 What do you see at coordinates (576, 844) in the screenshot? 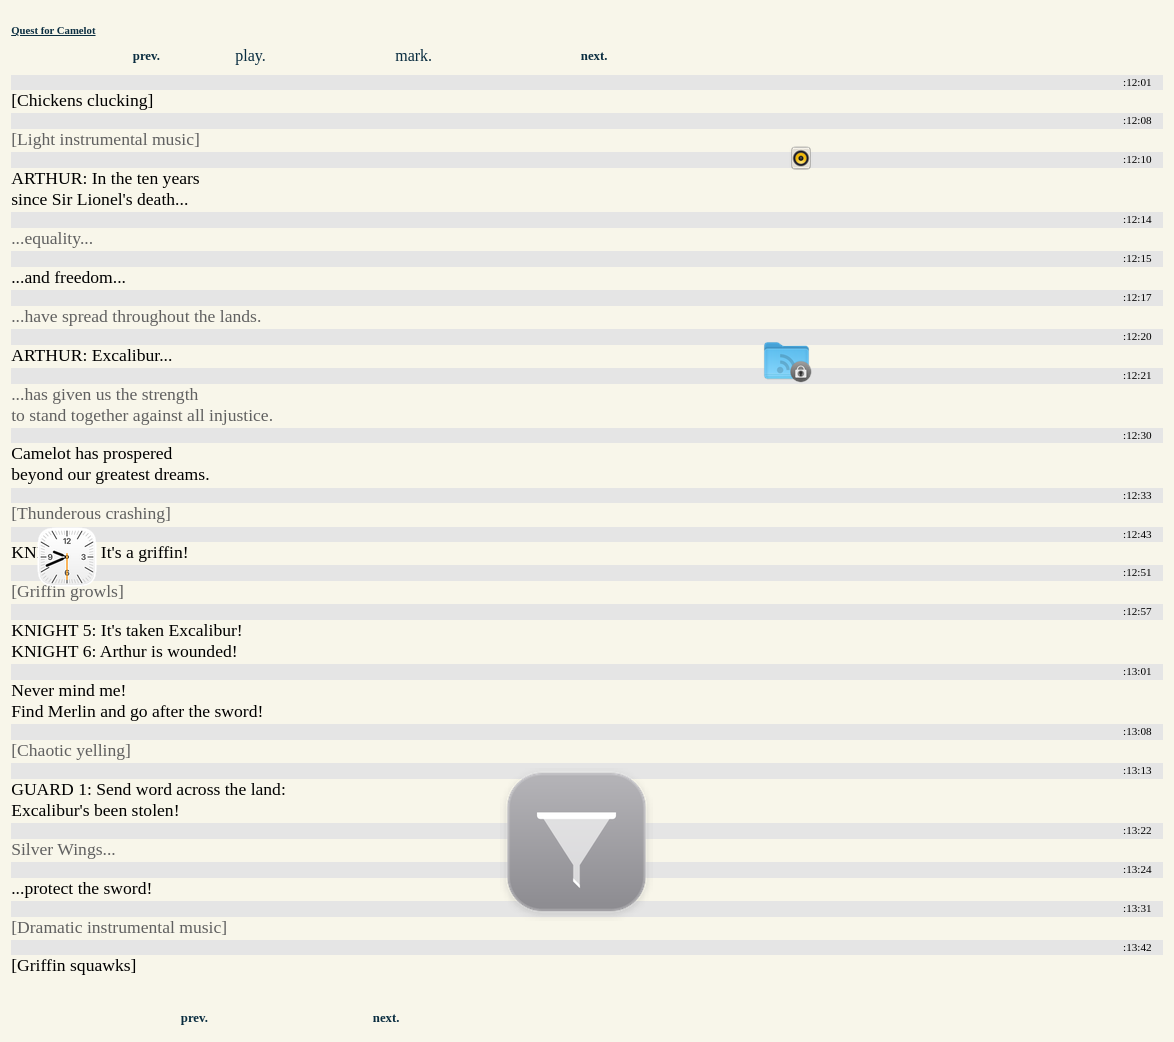
I see `access display filter settings` at bounding box center [576, 844].